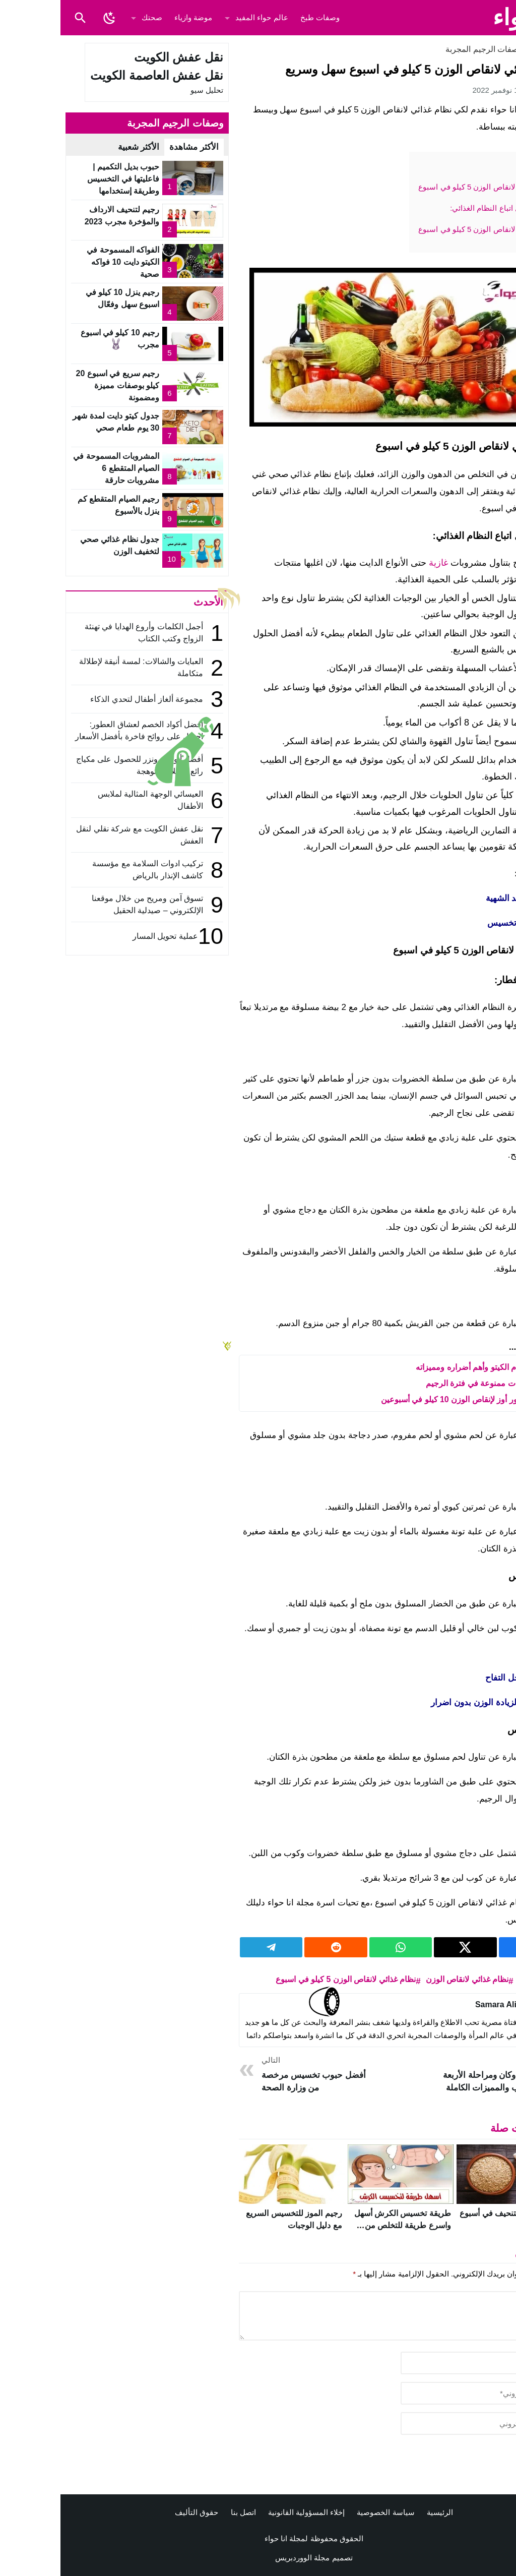 Image resolution: width=516 pixels, height=2576 pixels. I want to click on indicates rabbit or bunny-related content, so click(116, 344).